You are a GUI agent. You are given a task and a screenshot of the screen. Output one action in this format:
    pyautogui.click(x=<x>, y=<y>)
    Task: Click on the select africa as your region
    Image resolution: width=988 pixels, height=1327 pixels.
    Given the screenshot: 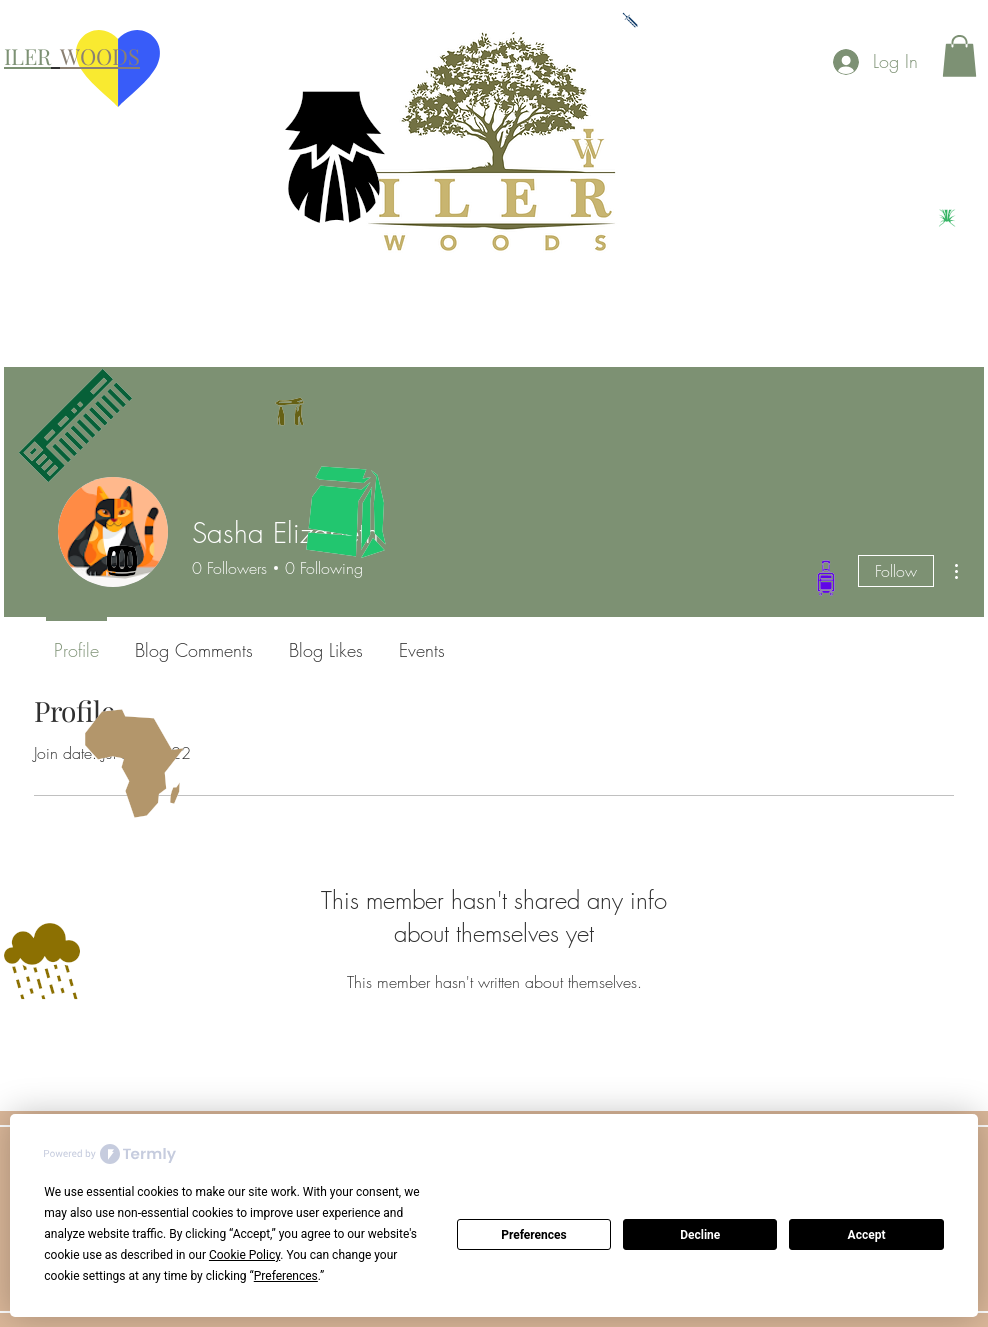 What is the action you would take?
    pyautogui.click(x=134, y=763)
    